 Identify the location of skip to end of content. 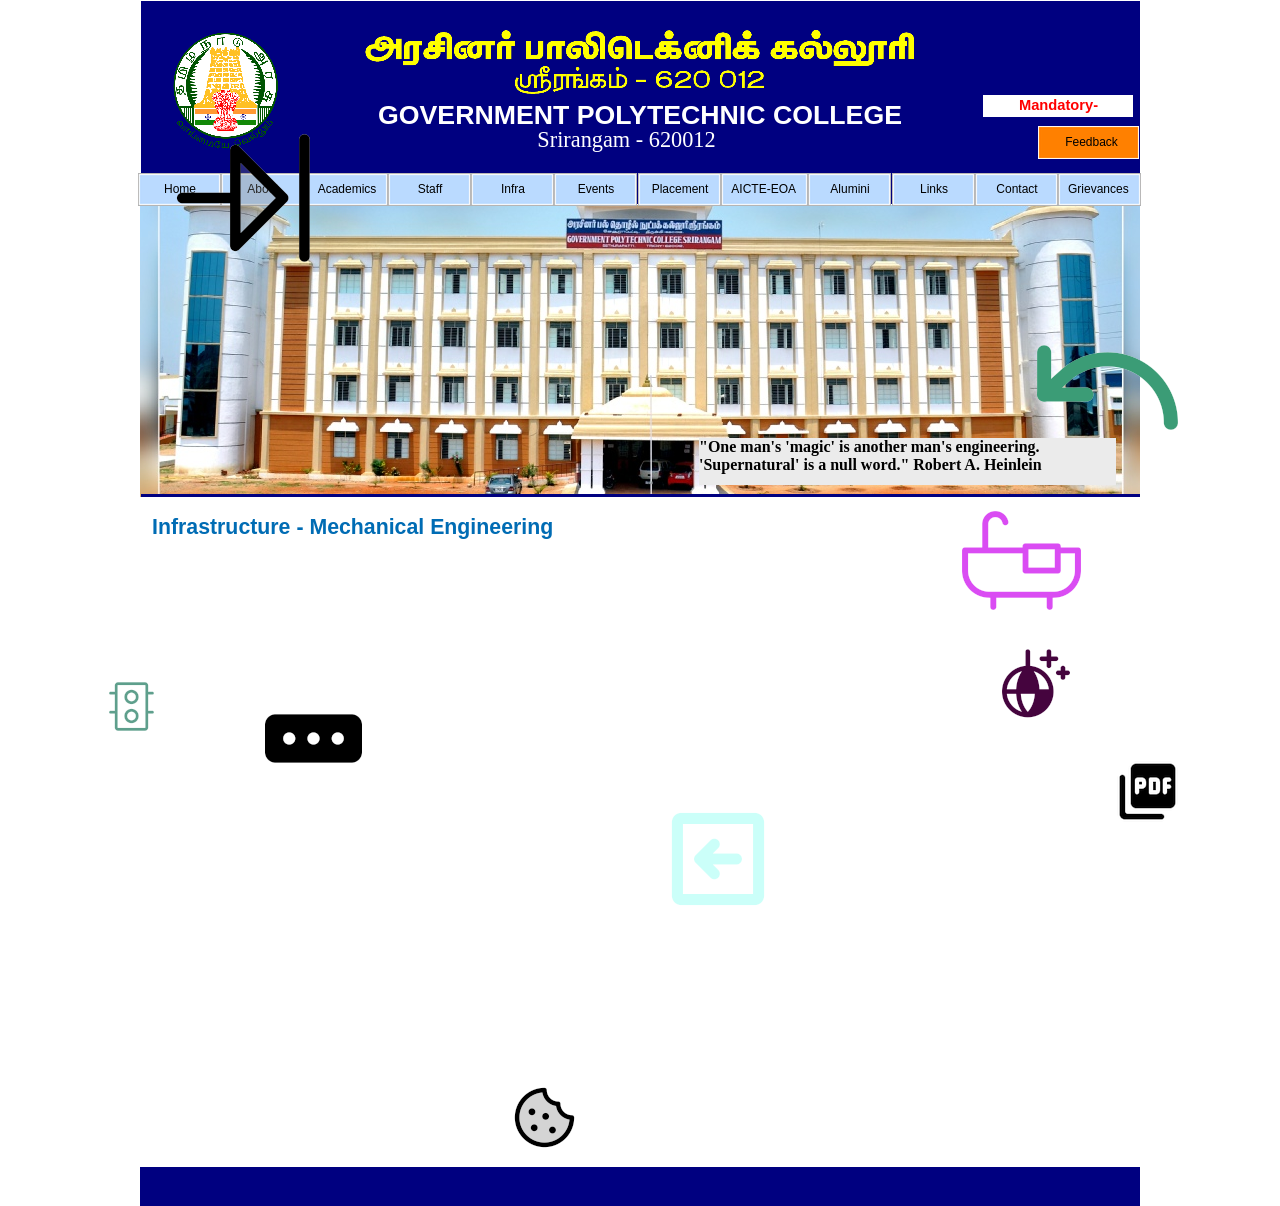
(246, 198).